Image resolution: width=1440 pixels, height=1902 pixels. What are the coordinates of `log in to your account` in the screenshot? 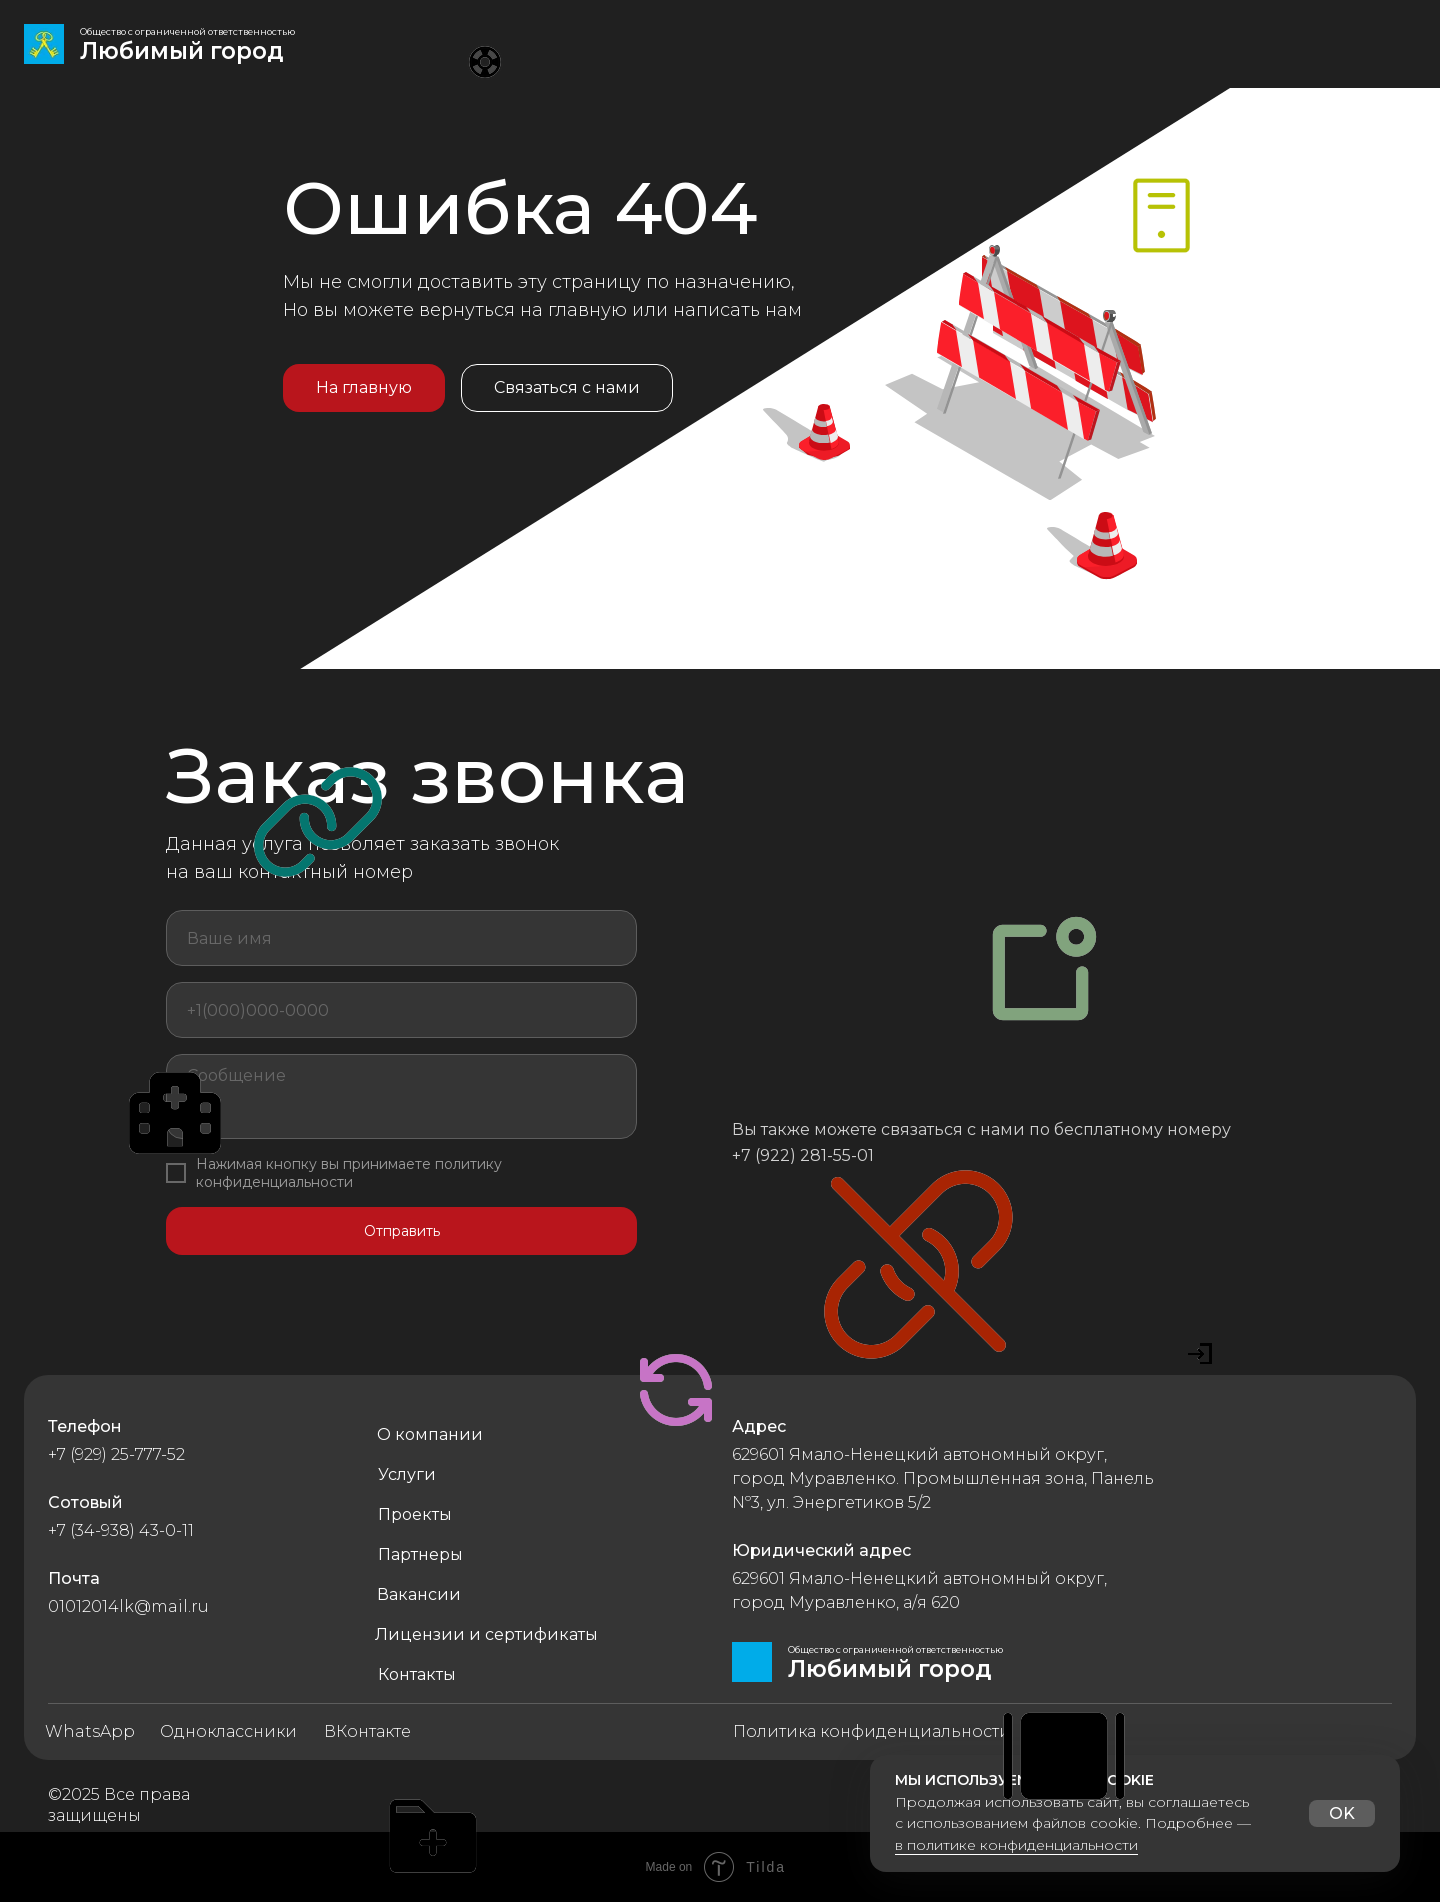 It's located at (1200, 1354).